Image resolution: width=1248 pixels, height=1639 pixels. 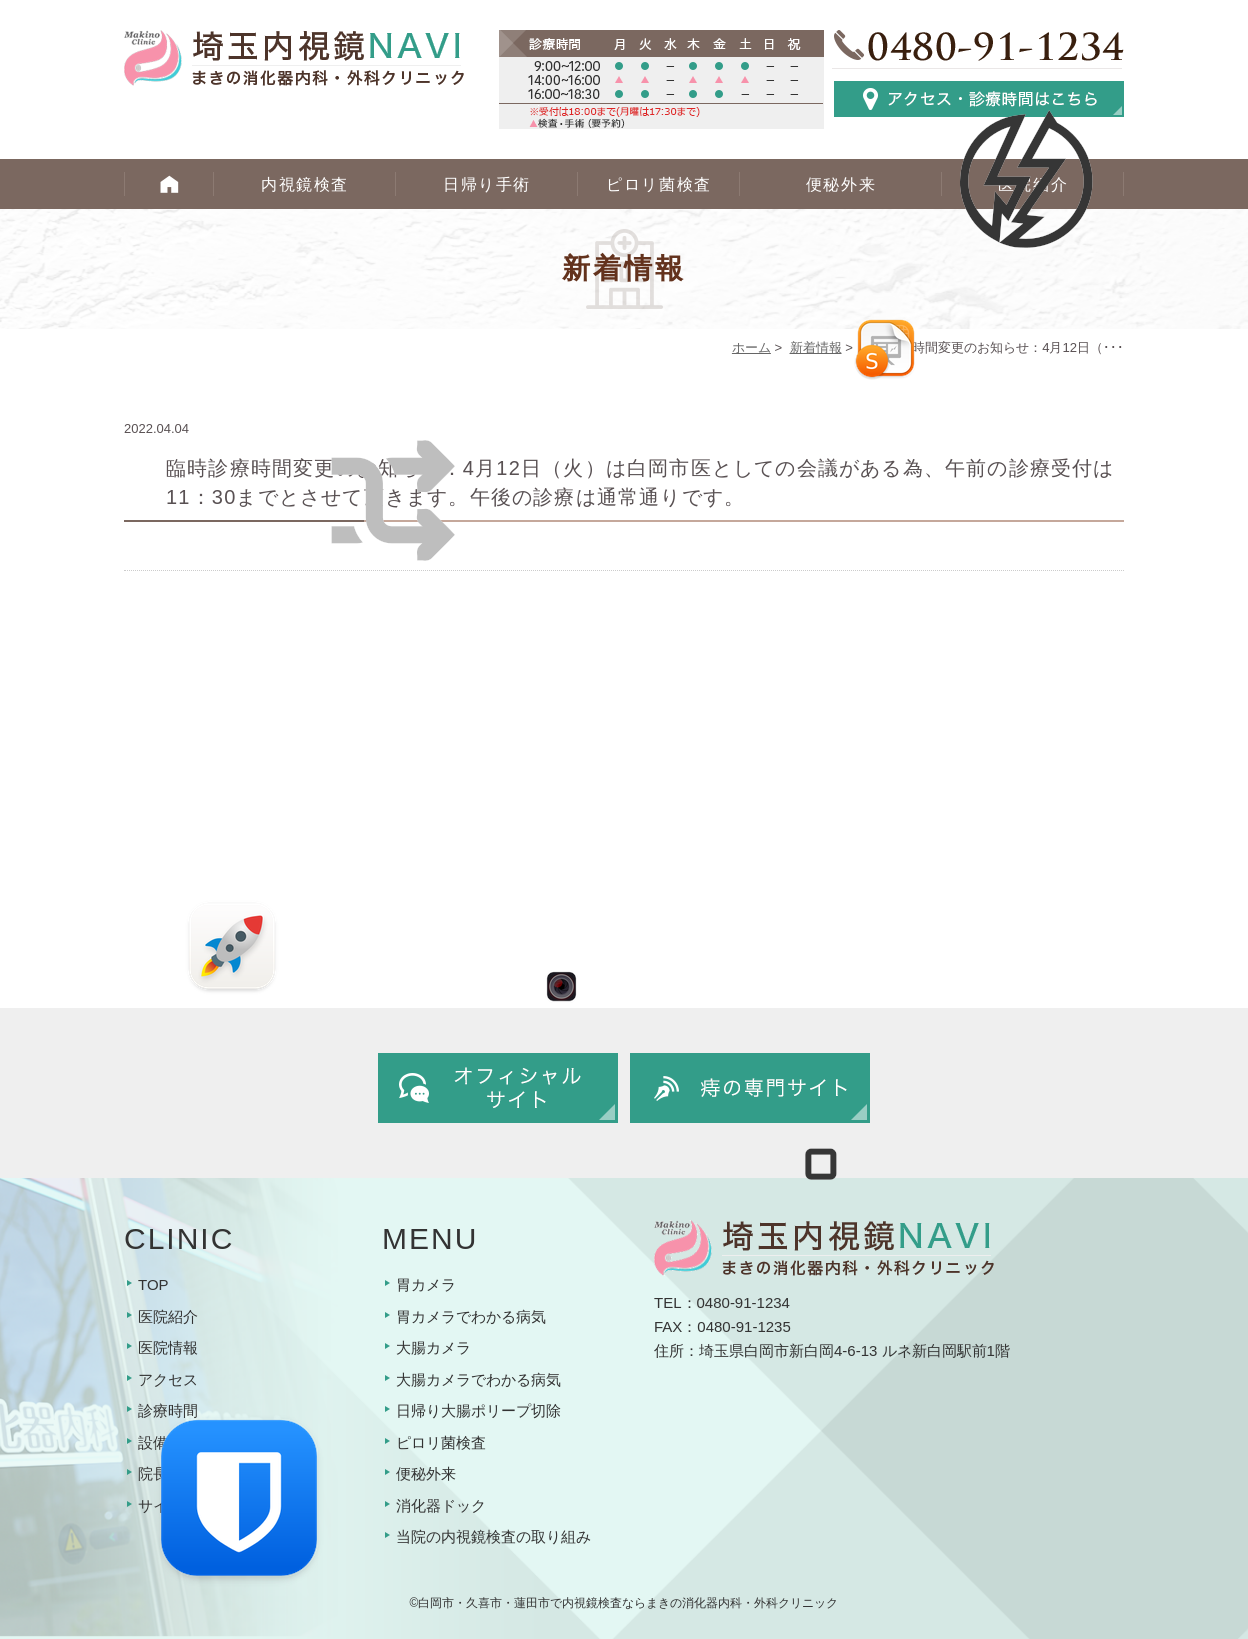 What do you see at coordinates (561, 986) in the screenshot?
I see `open camera controls app` at bounding box center [561, 986].